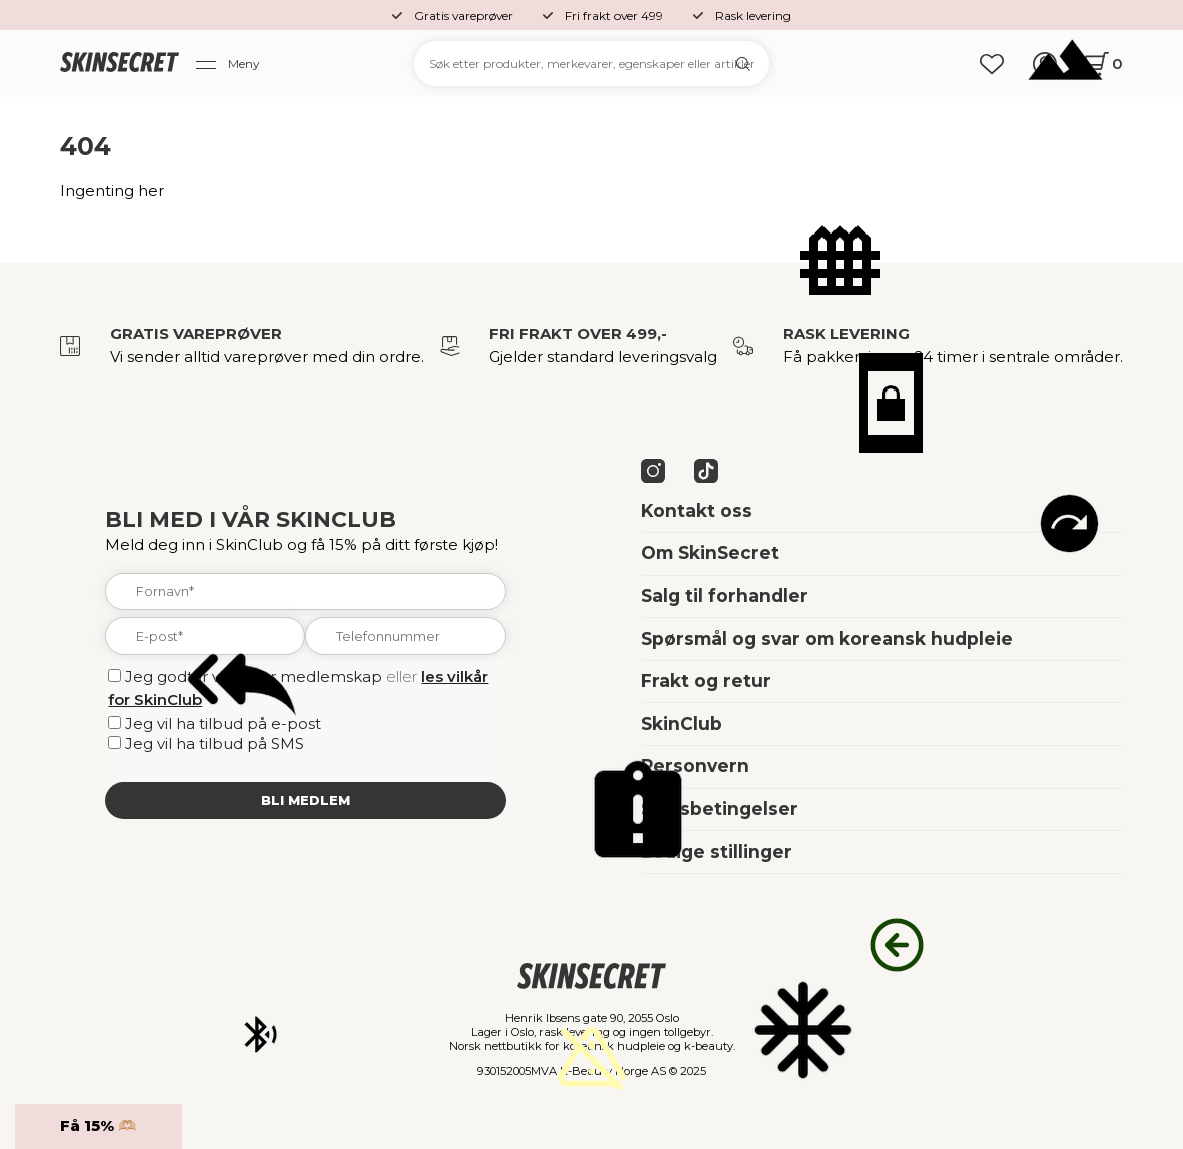 The image size is (1183, 1149). What do you see at coordinates (638, 814) in the screenshot?
I see `view overdue or late assignments` at bounding box center [638, 814].